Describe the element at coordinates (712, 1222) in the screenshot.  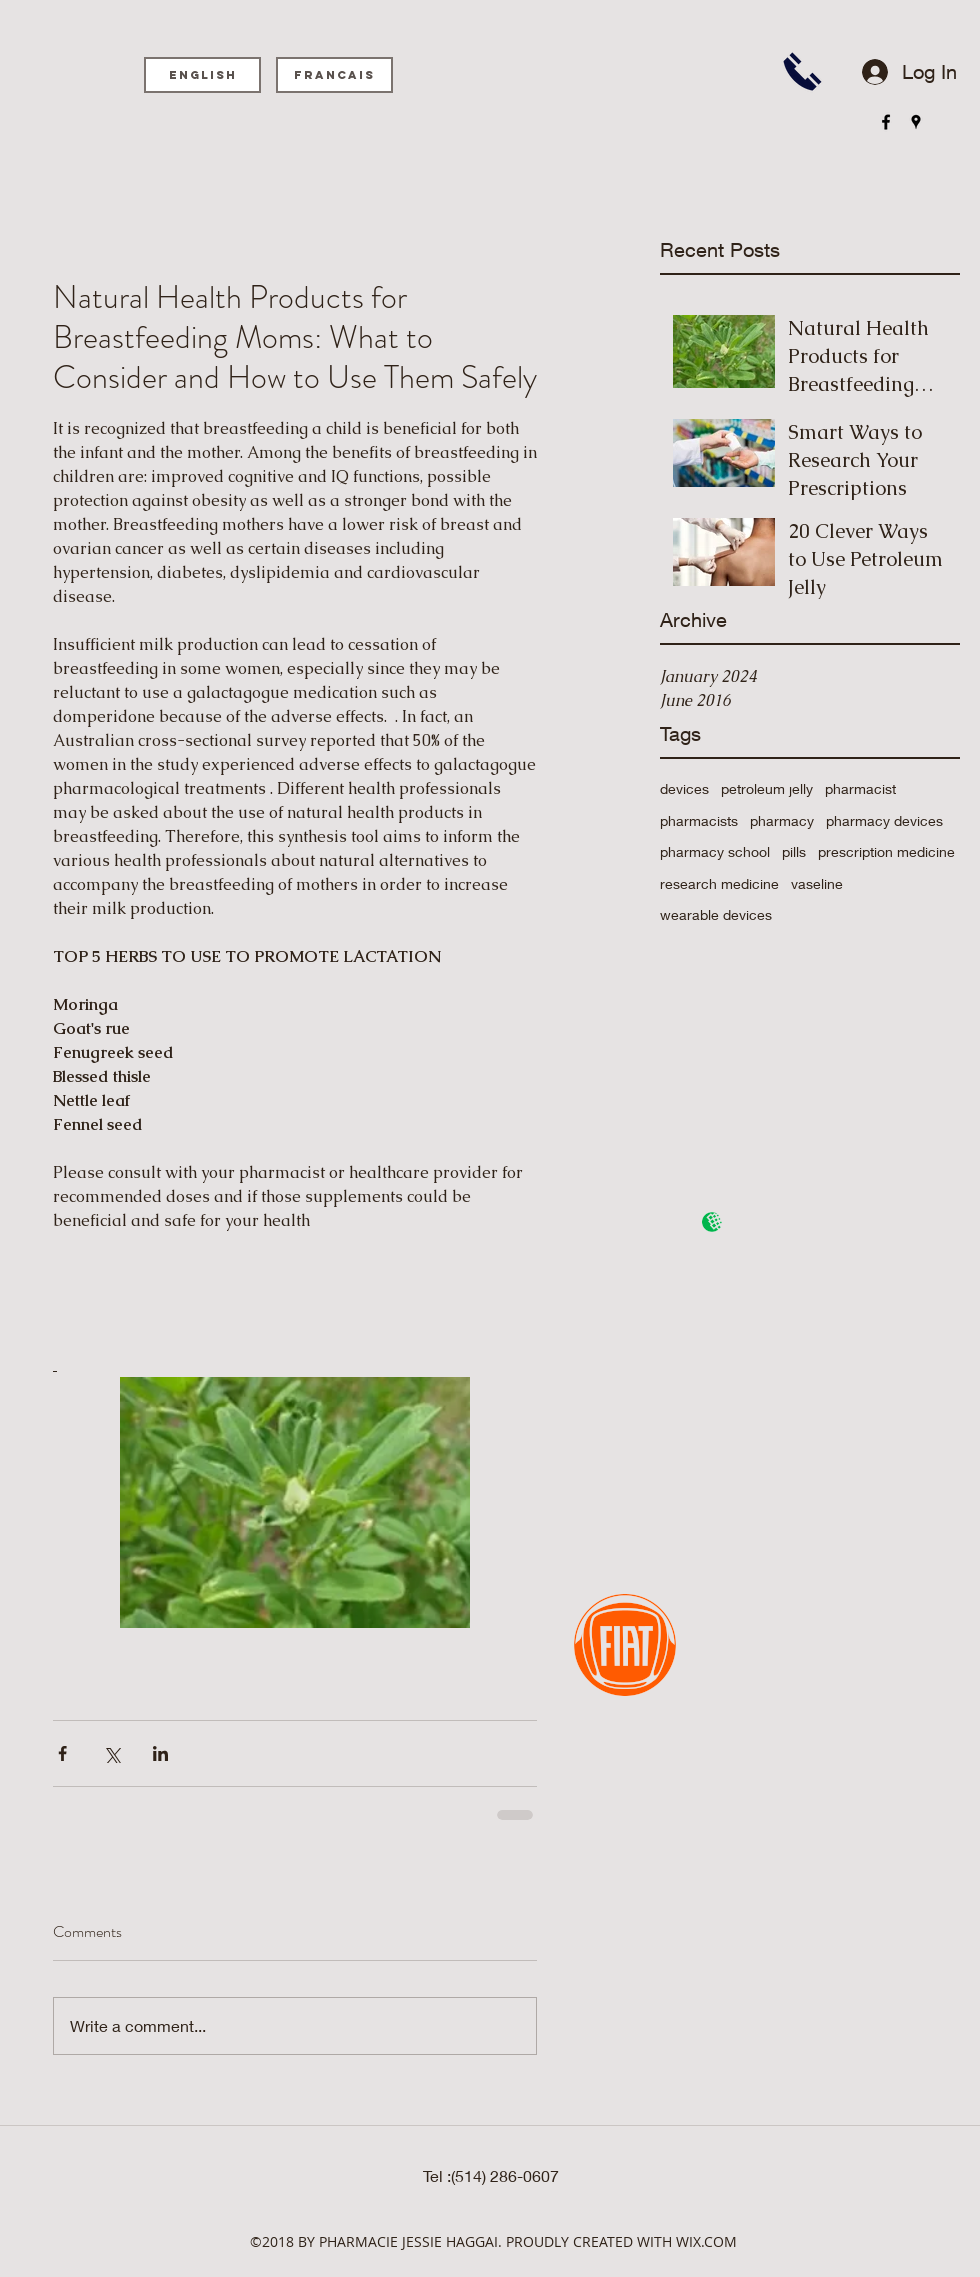
I see `pay with webmoney` at that location.